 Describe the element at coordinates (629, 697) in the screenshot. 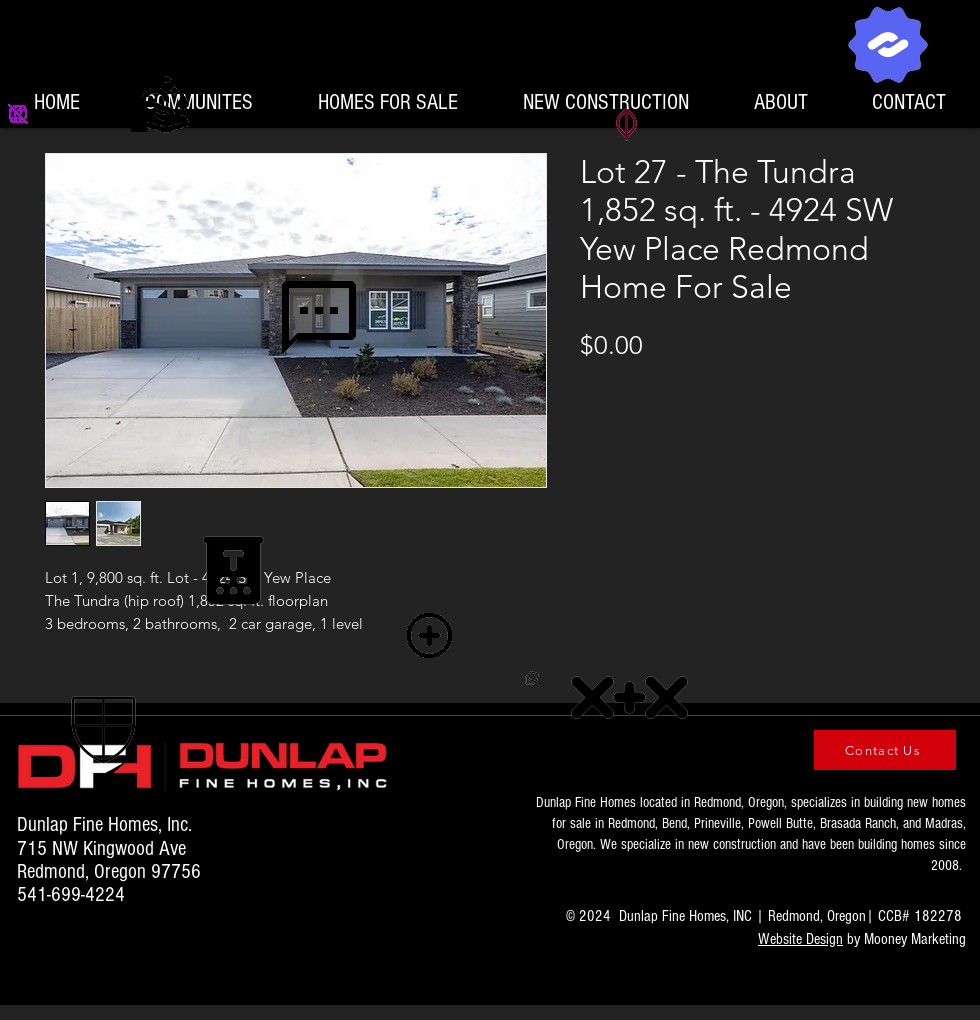

I see `mathematical expression or formula input` at that location.